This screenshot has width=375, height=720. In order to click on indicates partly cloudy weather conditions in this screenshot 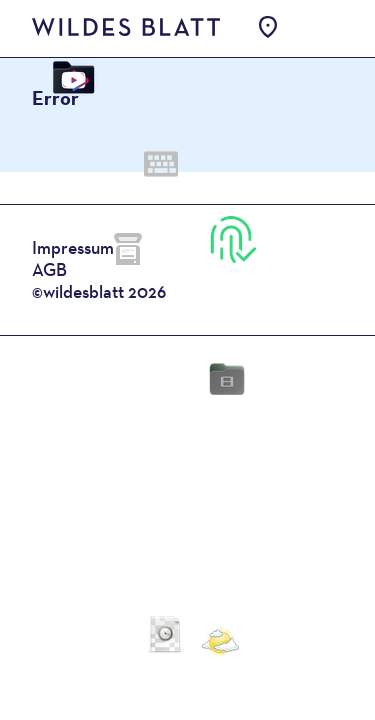, I will do `click(220, 642)`.